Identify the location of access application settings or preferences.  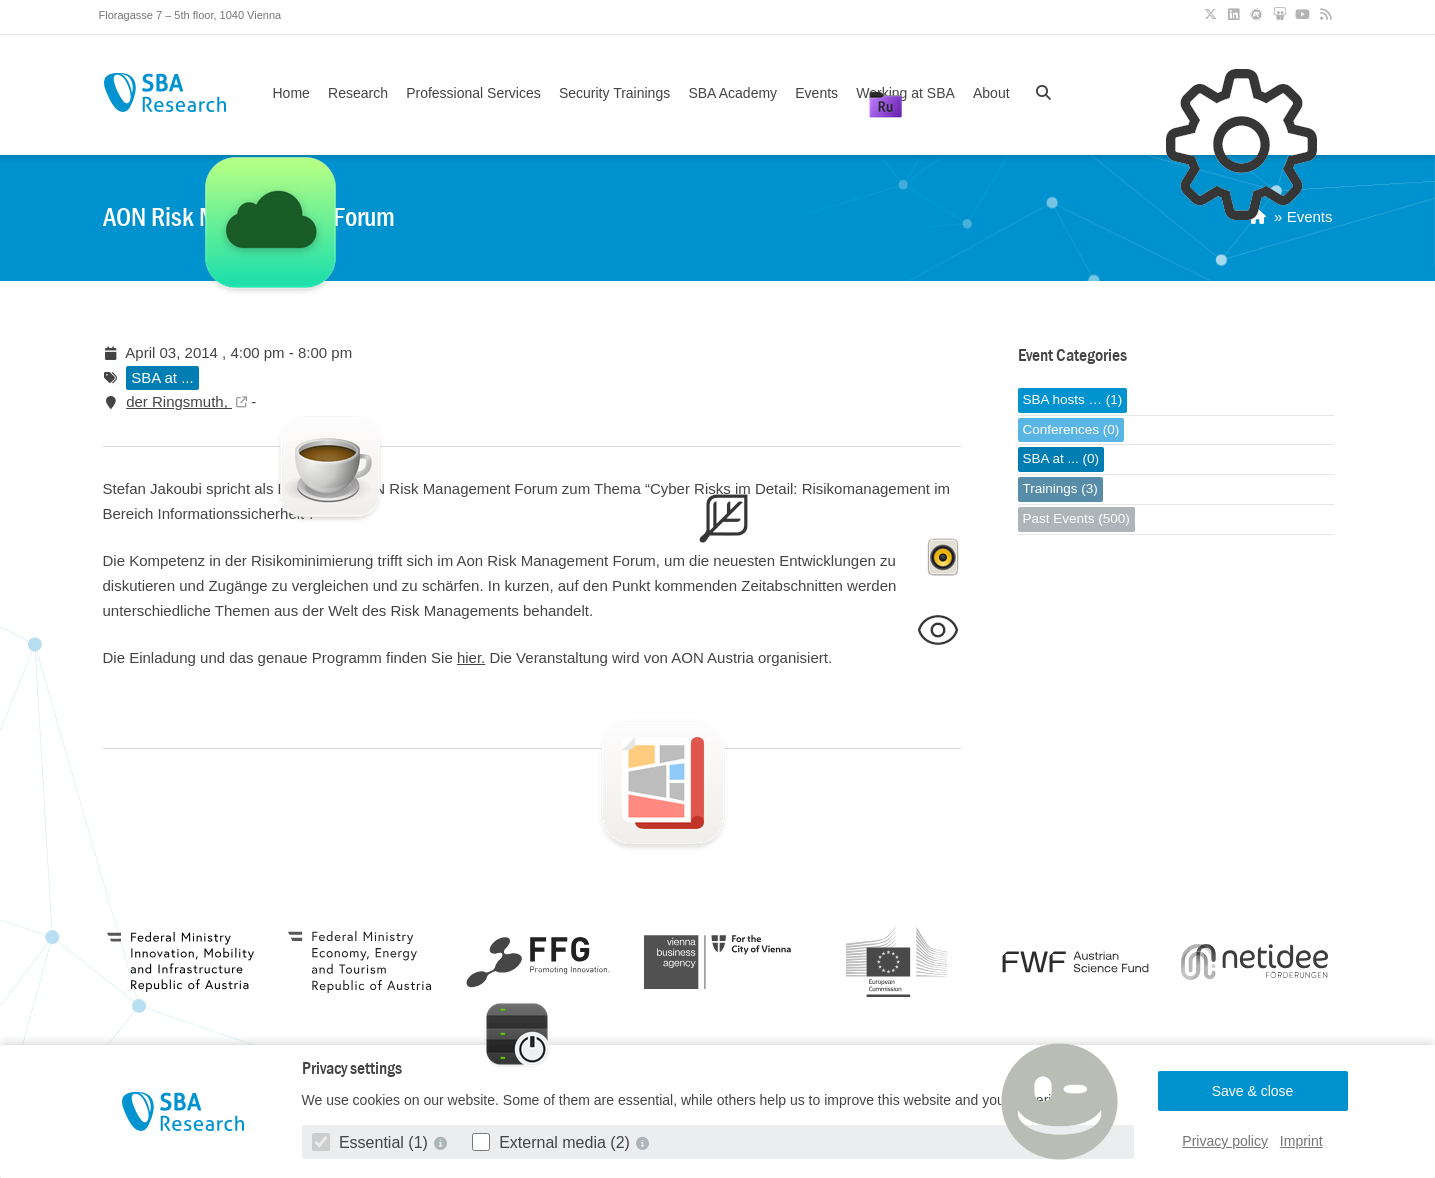
(1241, 144).